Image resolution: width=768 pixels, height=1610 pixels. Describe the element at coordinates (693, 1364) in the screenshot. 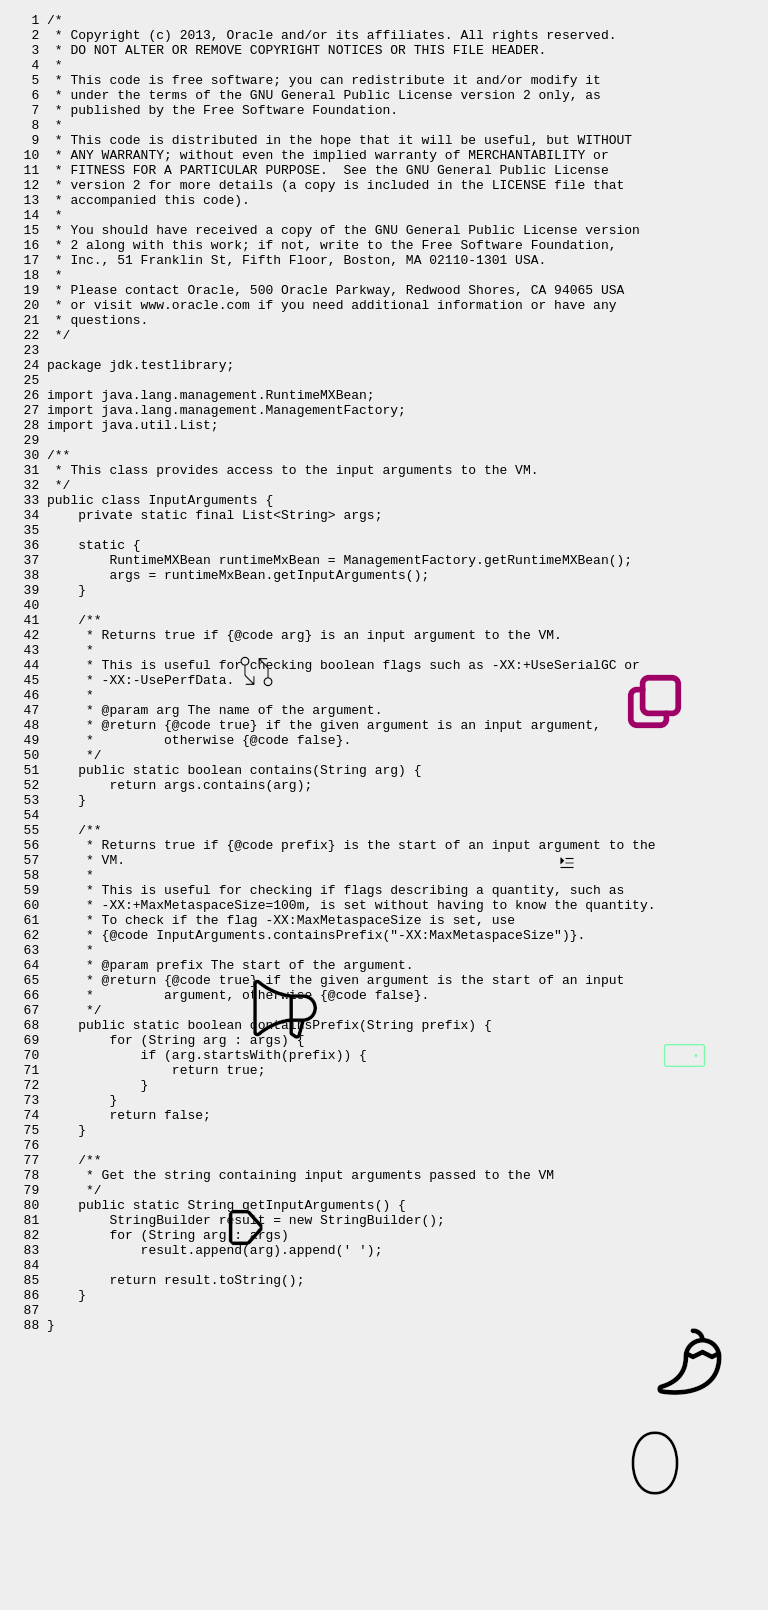

I see `indicates spicy or hot food items` at that location.